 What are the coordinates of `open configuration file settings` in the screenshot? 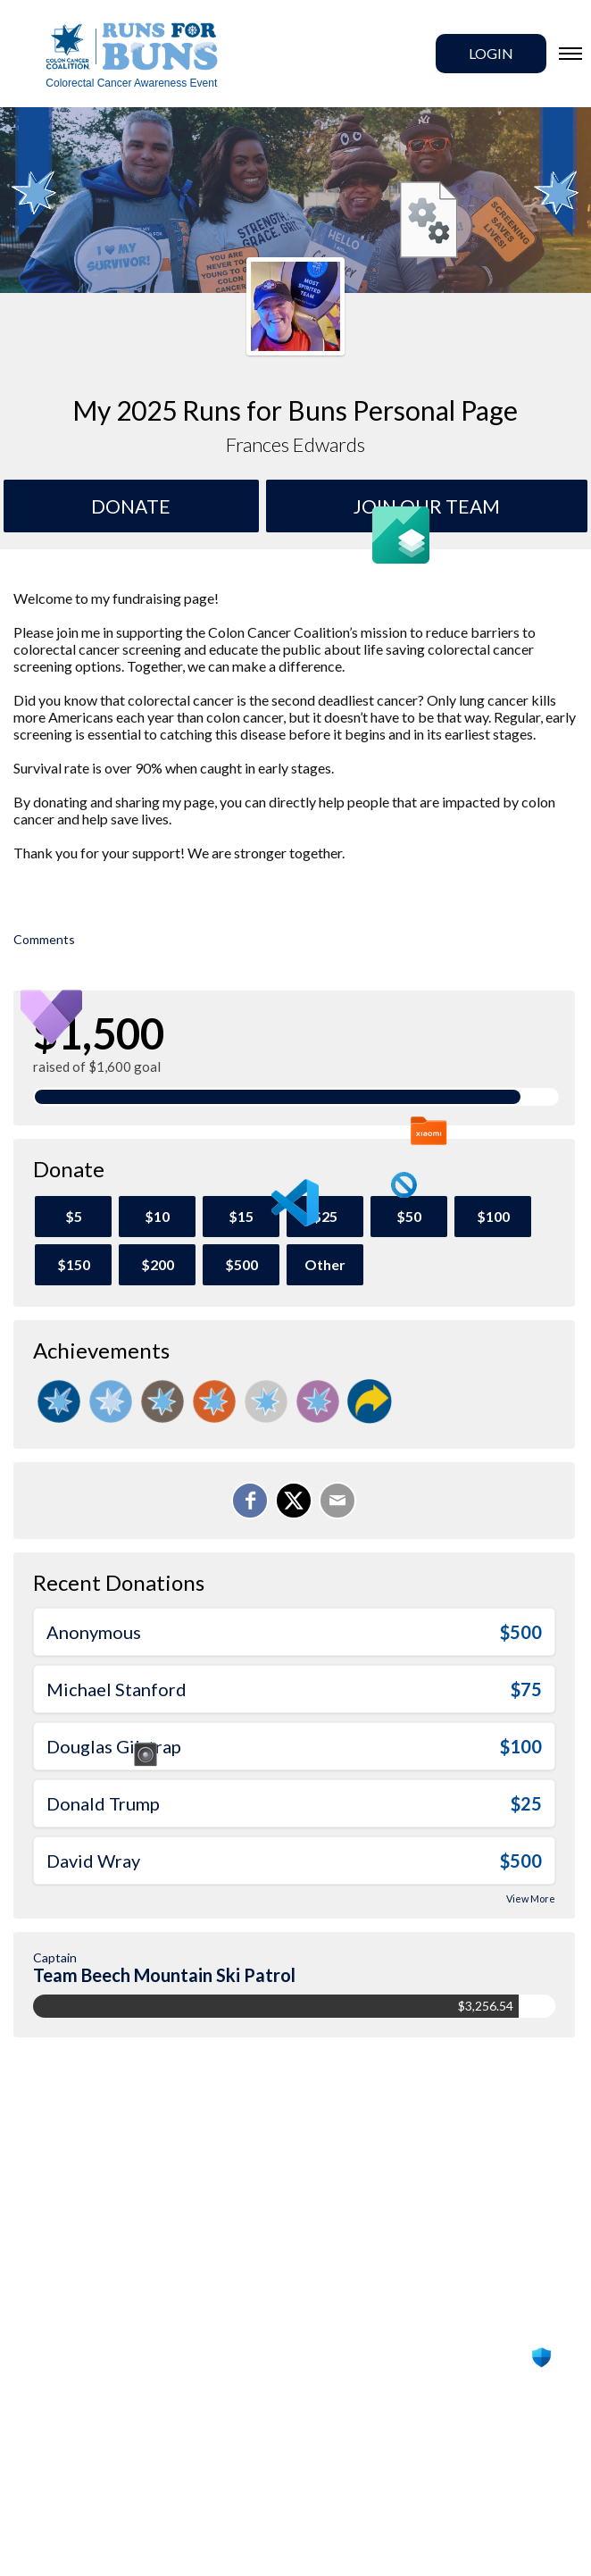 It's located at (429, 220).